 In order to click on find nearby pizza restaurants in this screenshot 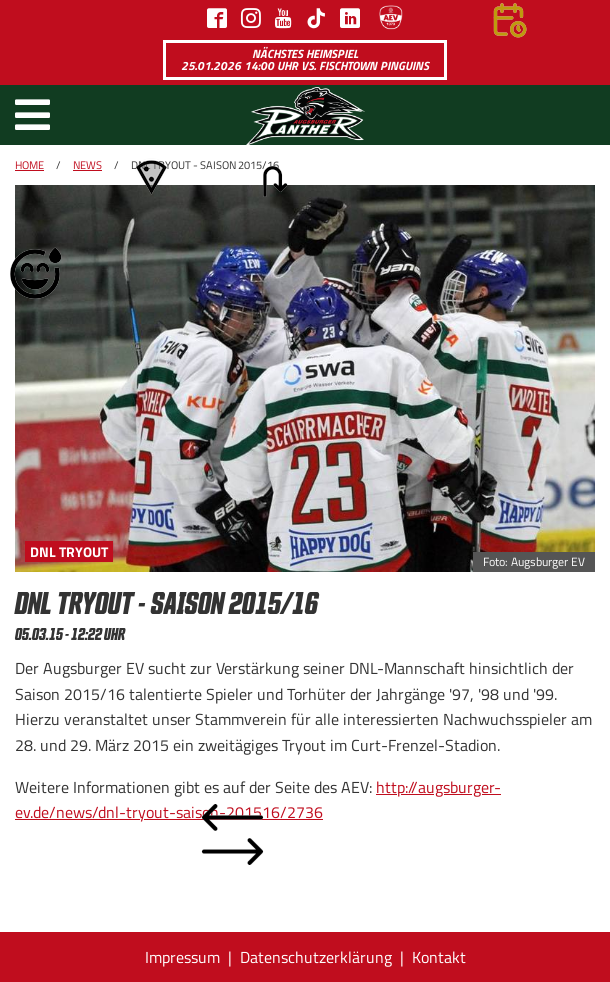, I will do `click(151, 177)`.